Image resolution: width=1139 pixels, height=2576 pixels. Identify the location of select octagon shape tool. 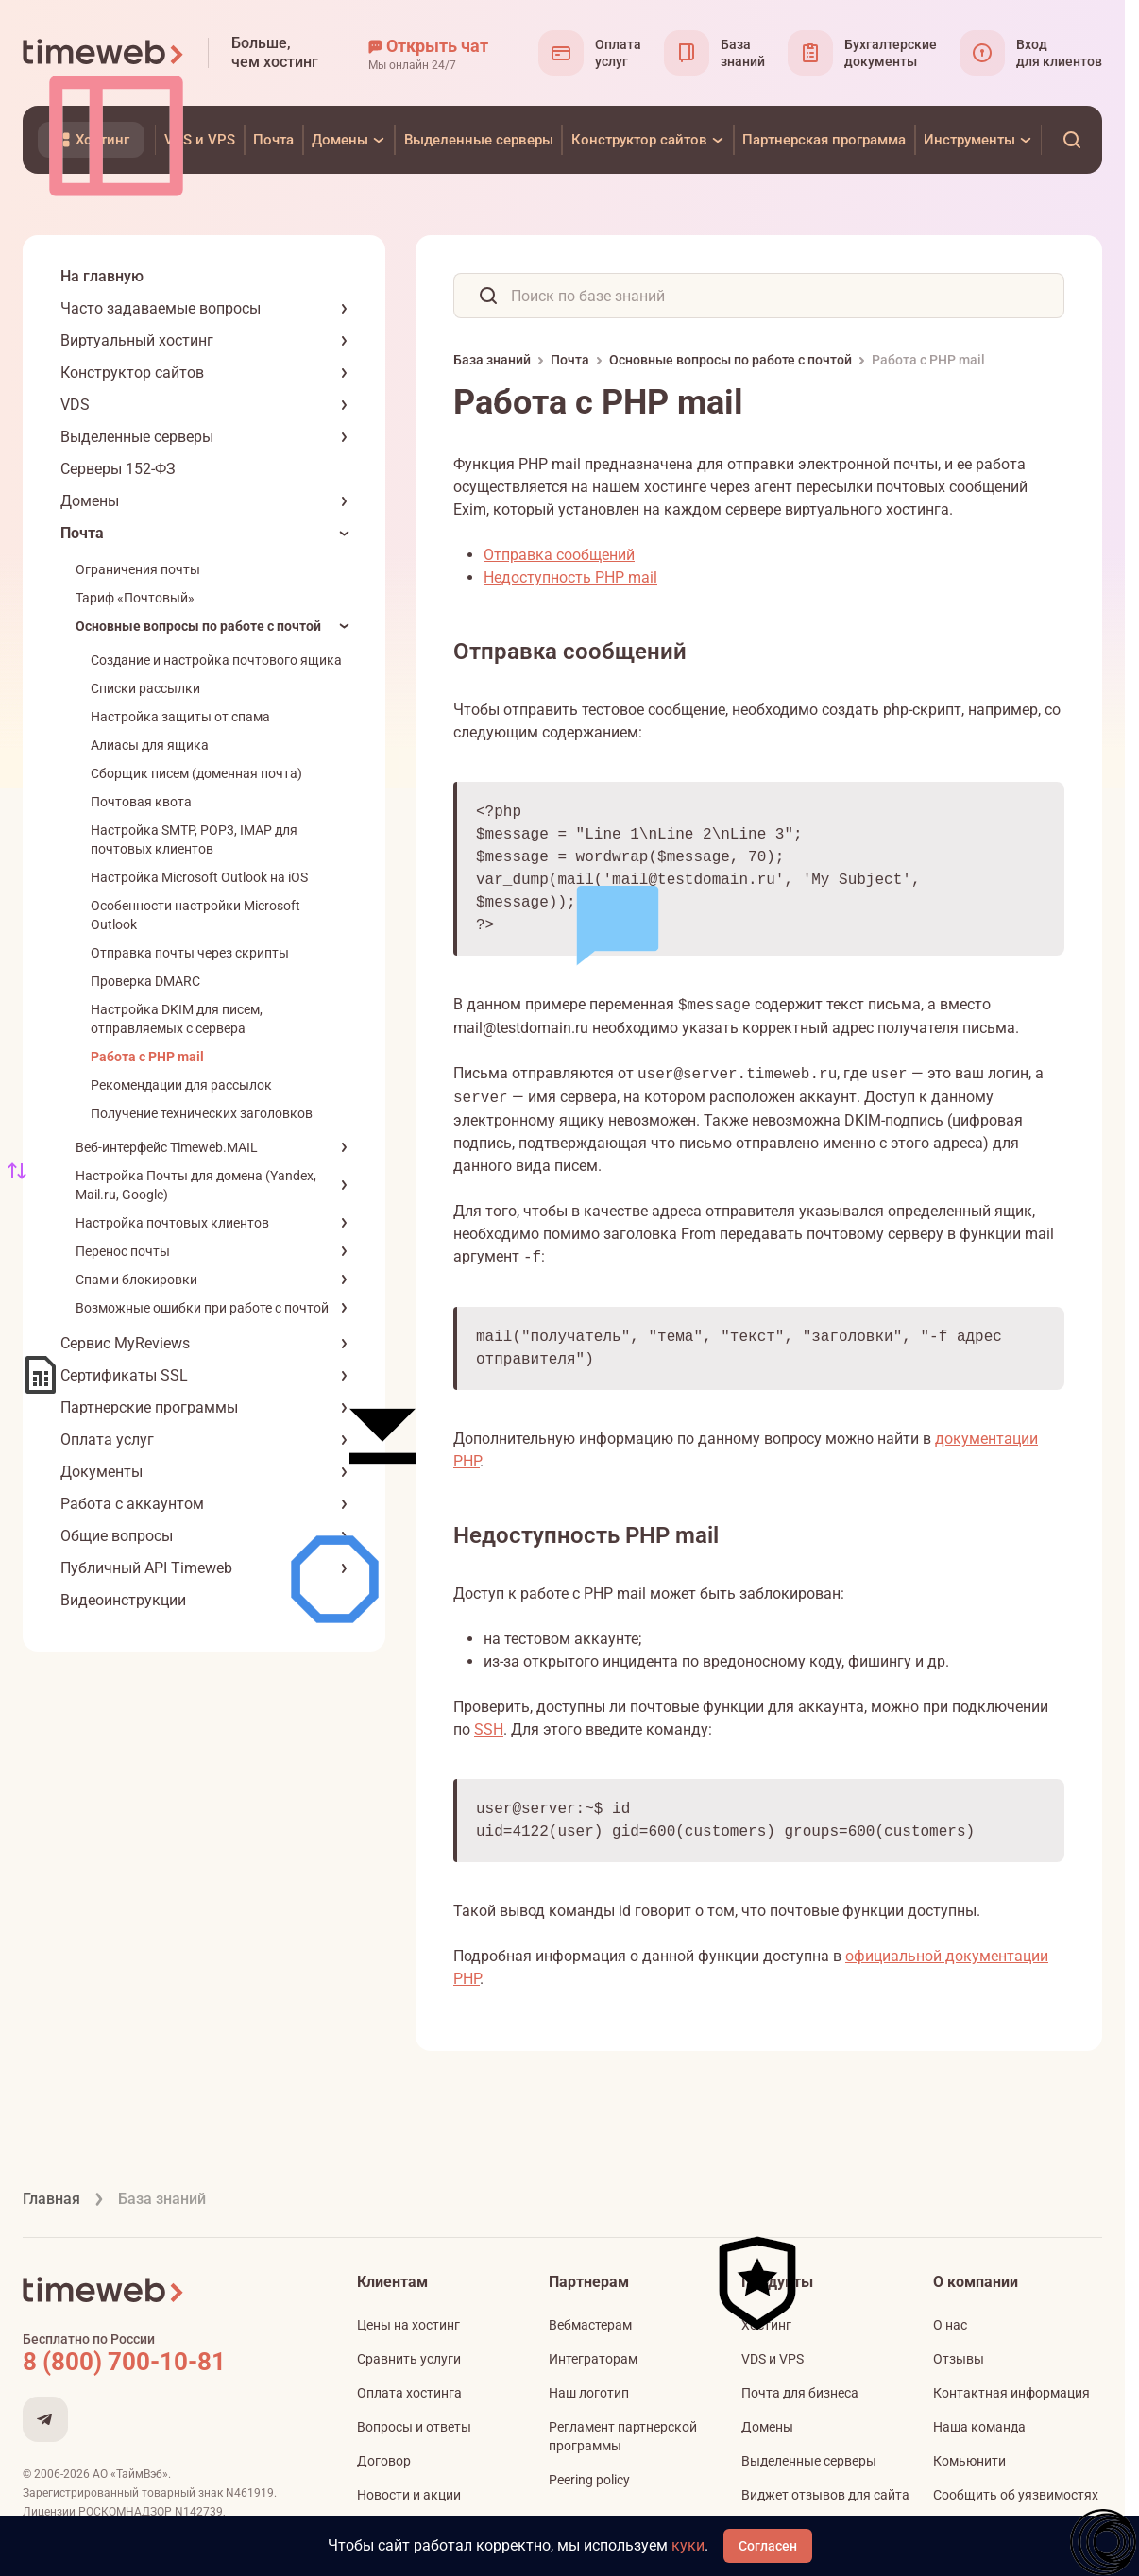
(334, 1579).